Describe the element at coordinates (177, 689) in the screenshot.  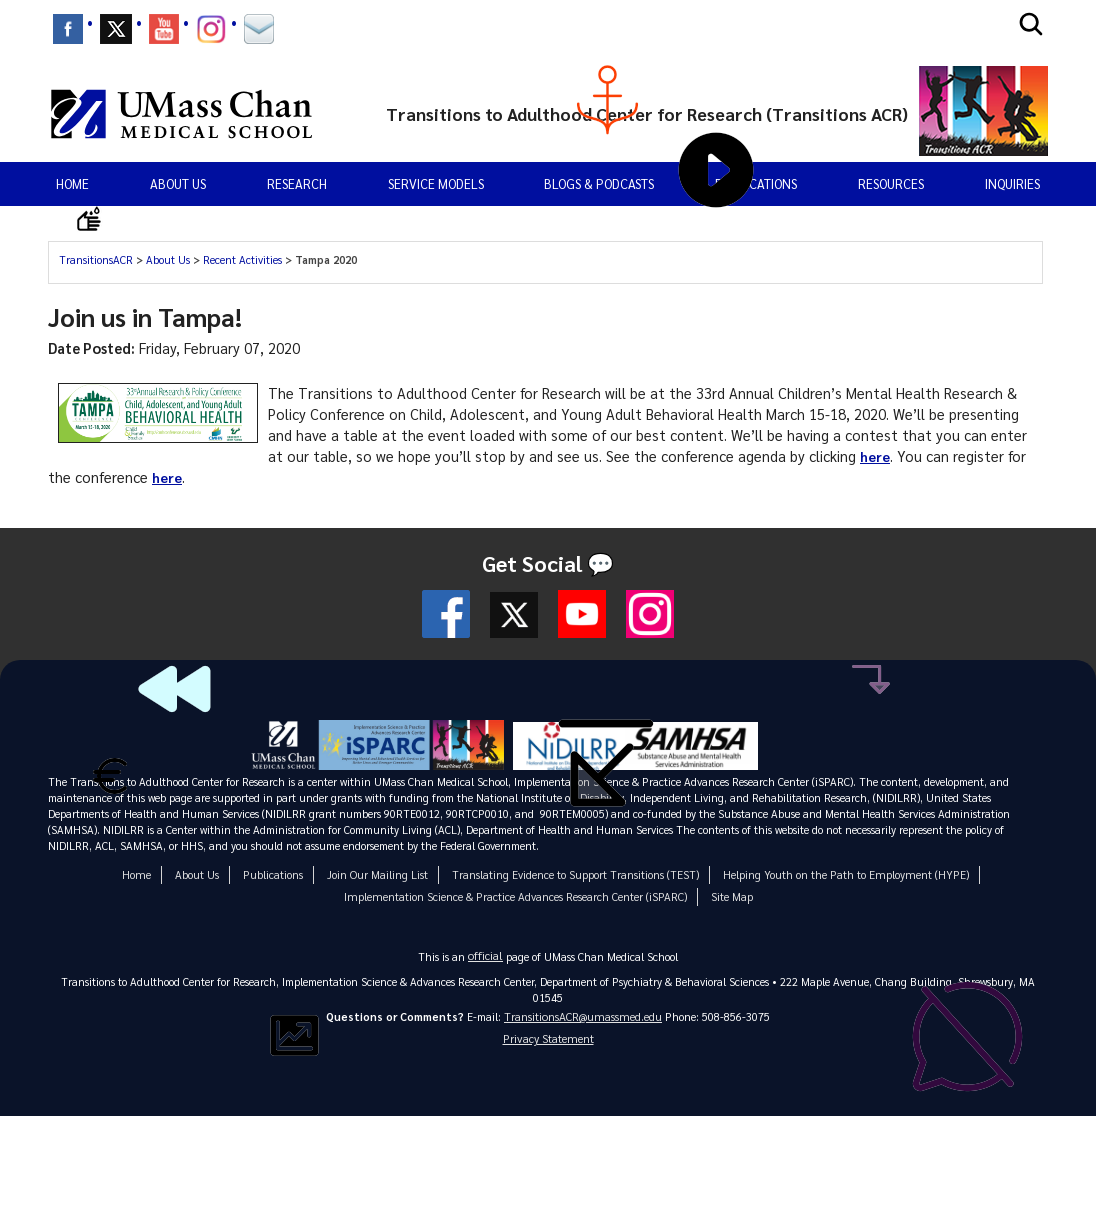
I see `rewind media playback` at that location.